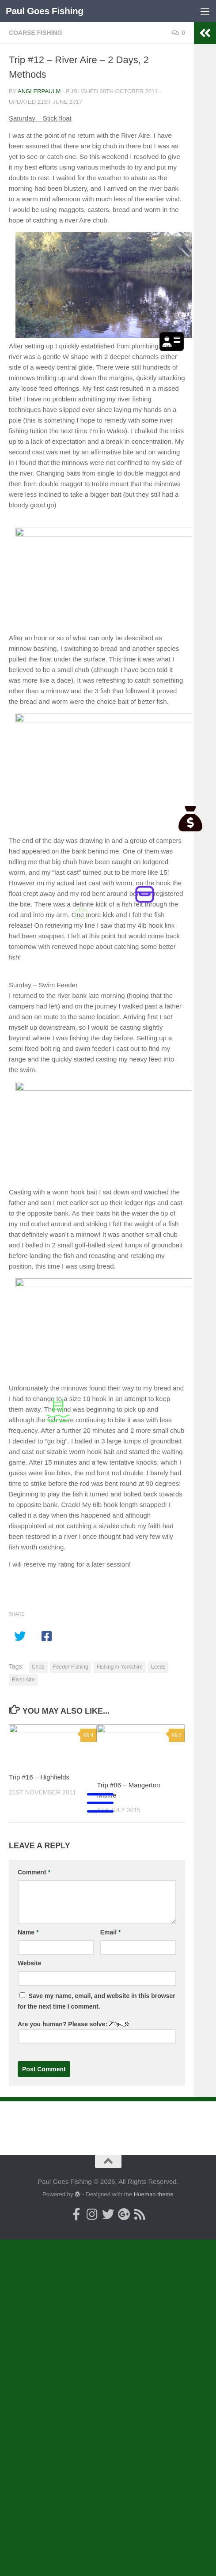 The height and width of the screenshot is (2576, 216). I want to click on access shopping bag or cart, so click(81, 913).